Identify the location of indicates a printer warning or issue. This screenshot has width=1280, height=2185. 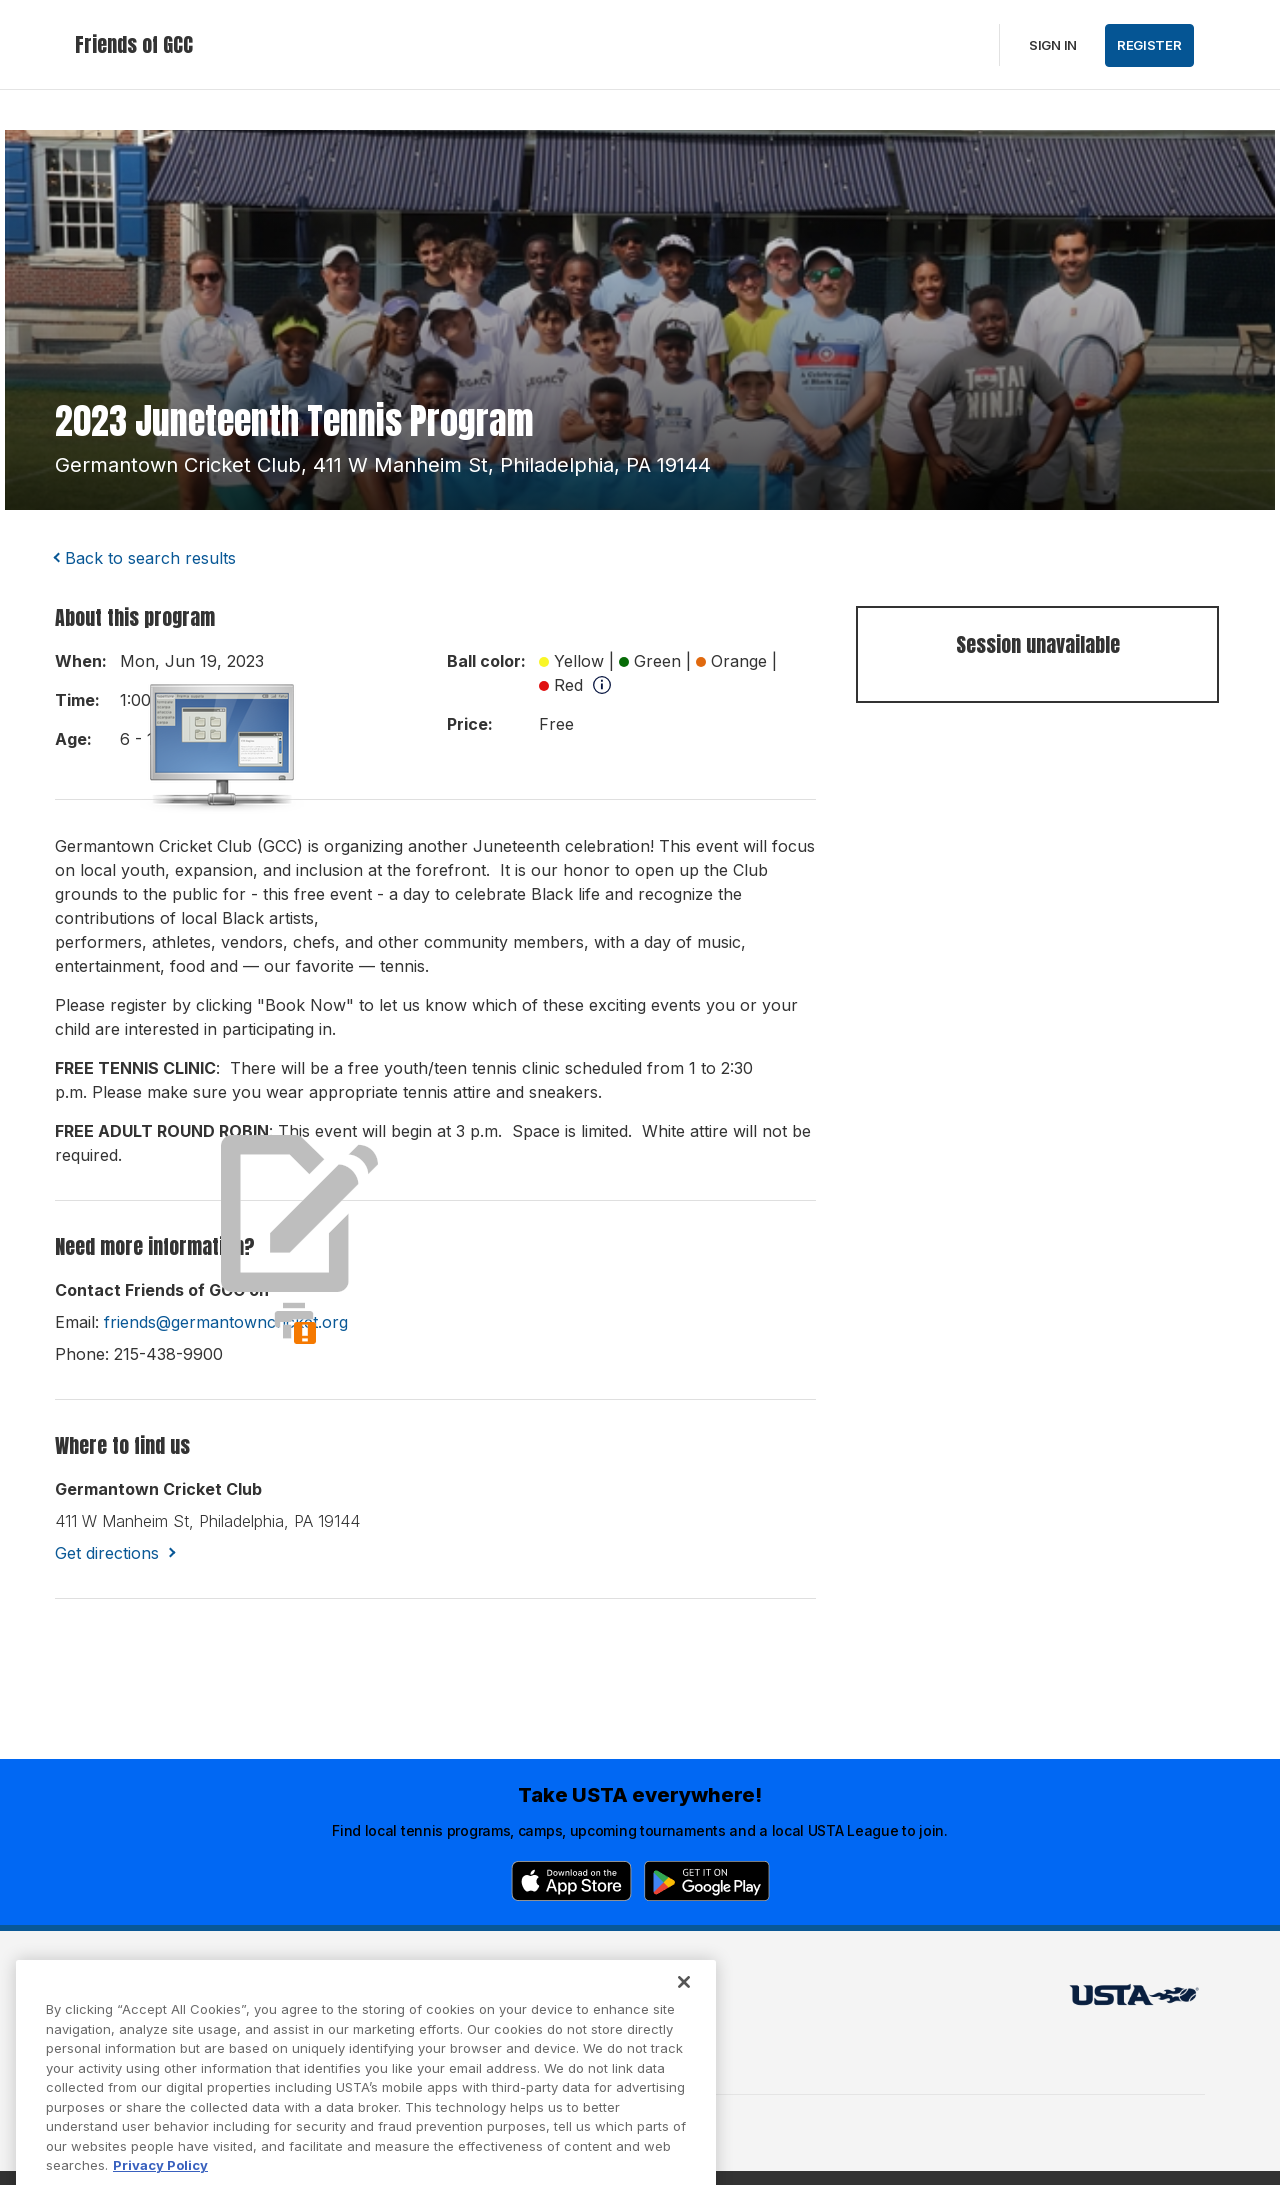
(294, 1322).